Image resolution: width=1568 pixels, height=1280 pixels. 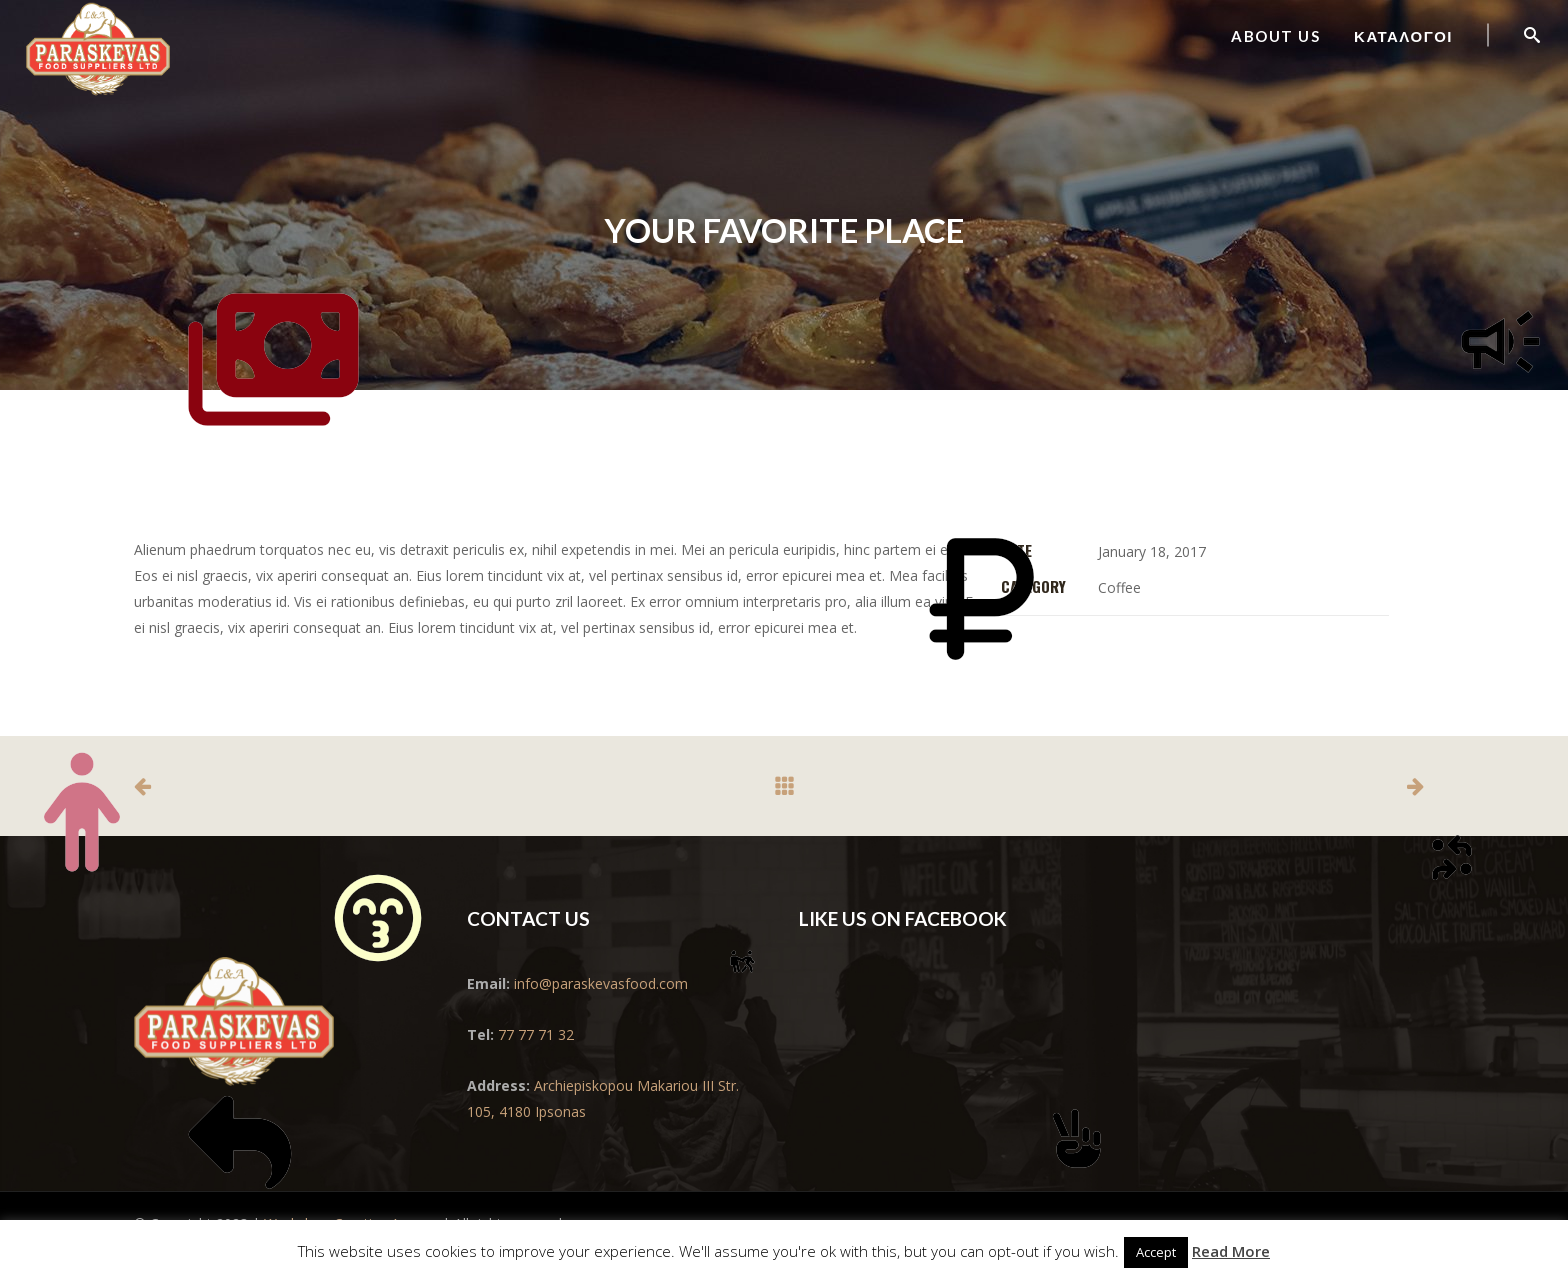 I want to click on send a kiss or affectionate reaction, so click(x=378, y=918).